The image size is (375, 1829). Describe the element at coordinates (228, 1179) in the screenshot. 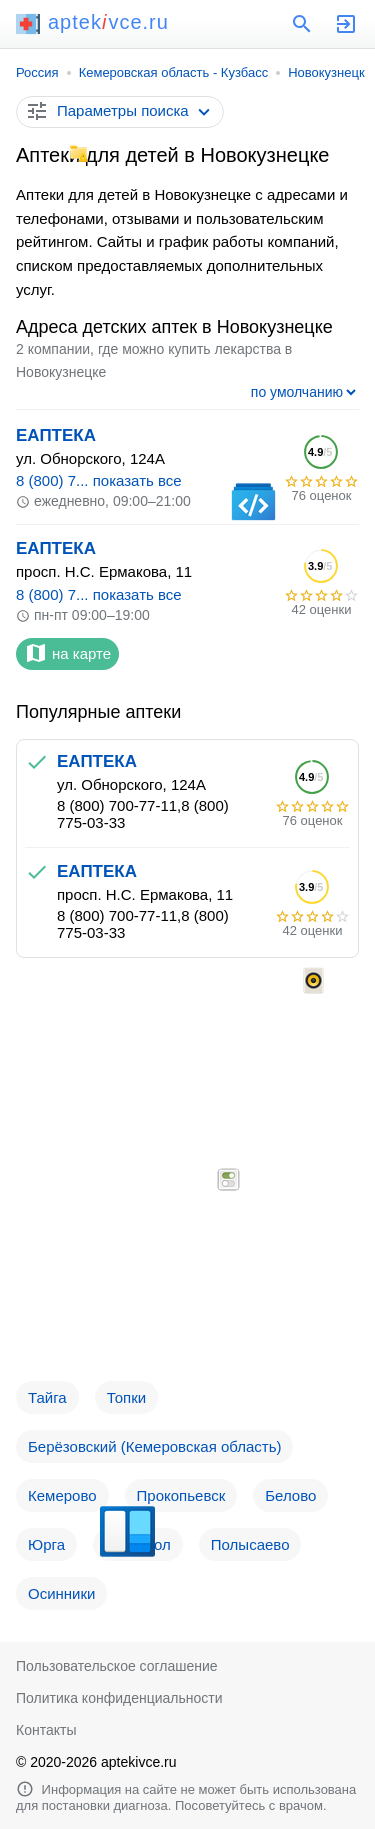

I see `open gnome tweaks settings` at that location.